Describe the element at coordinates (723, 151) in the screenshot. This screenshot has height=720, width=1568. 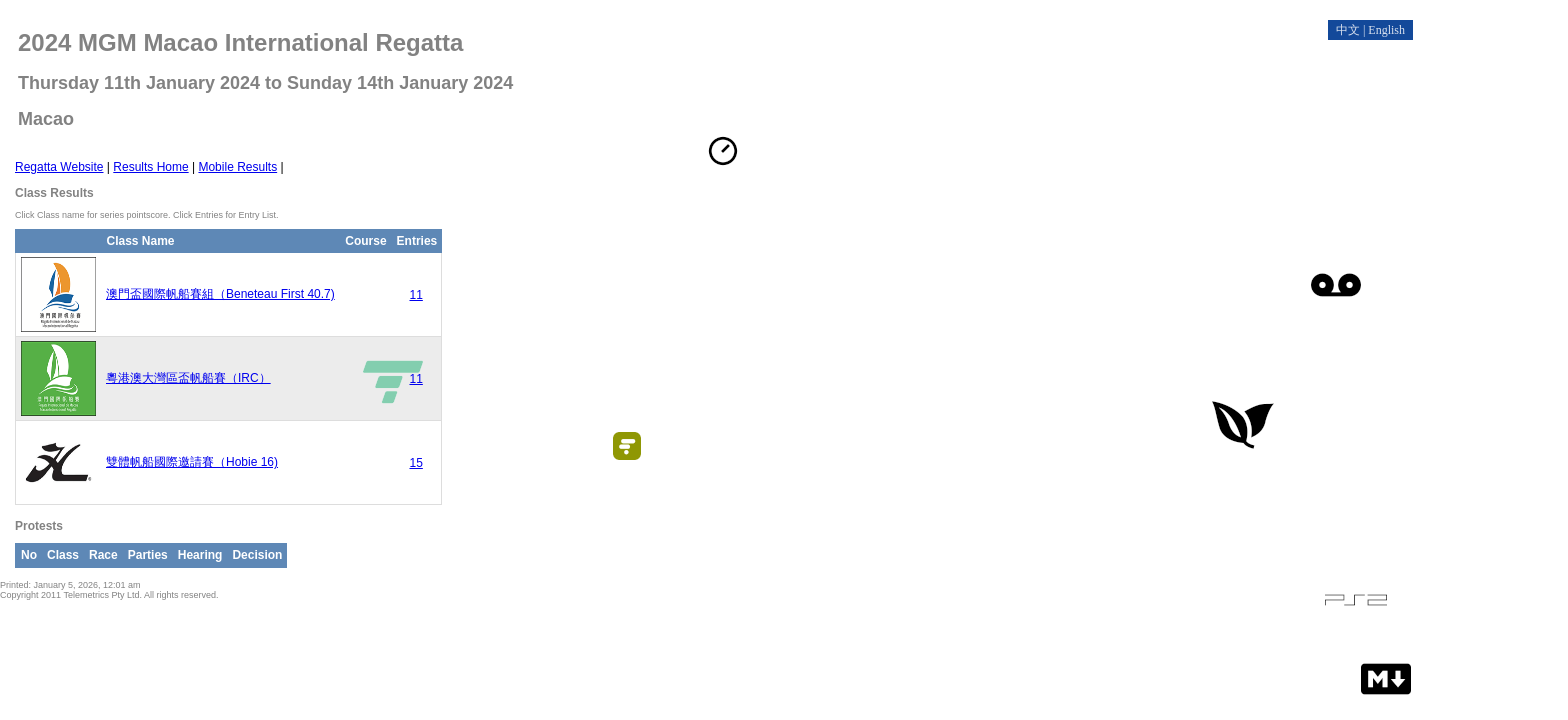
I see `set a countdown timer` at that location.